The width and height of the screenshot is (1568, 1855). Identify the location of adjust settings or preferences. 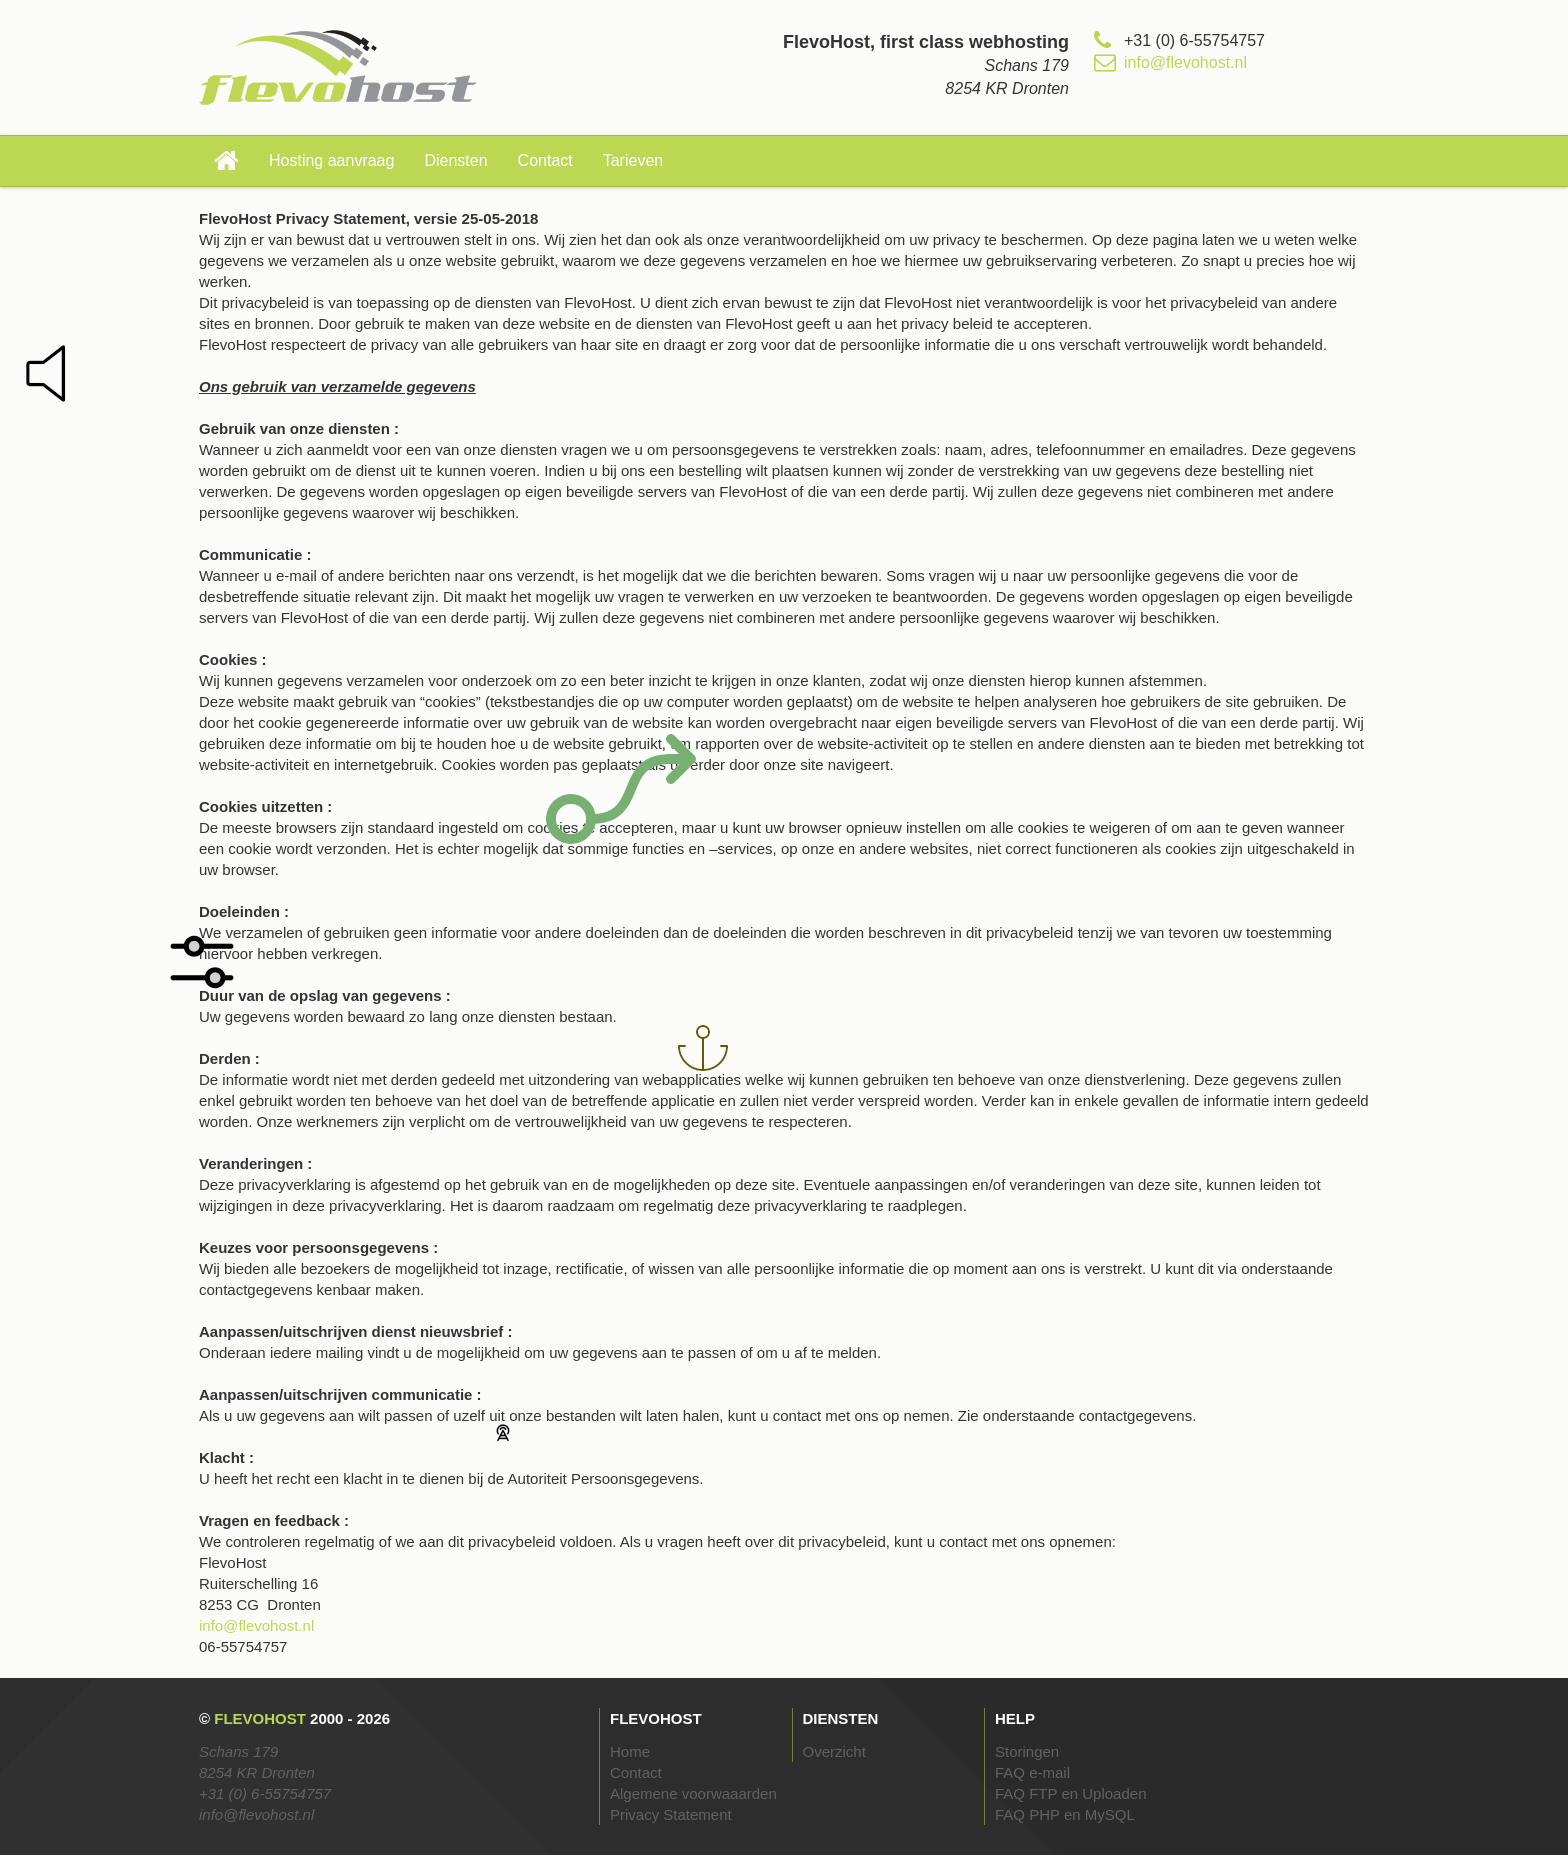
(202, 962).